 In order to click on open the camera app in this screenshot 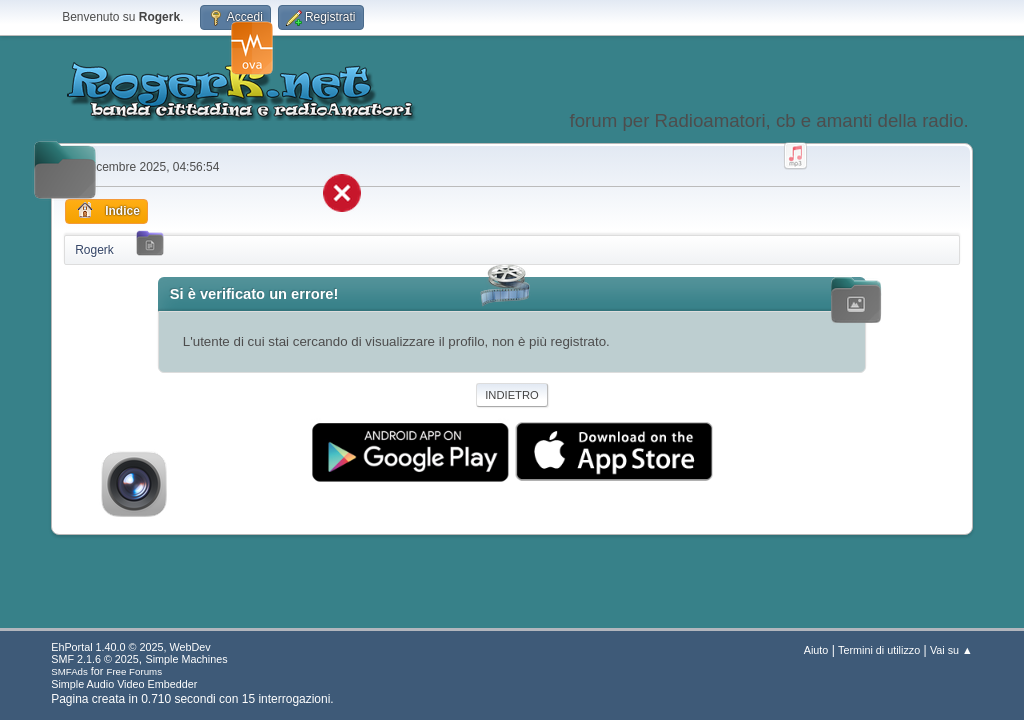, I will do `click(134, 484)`.